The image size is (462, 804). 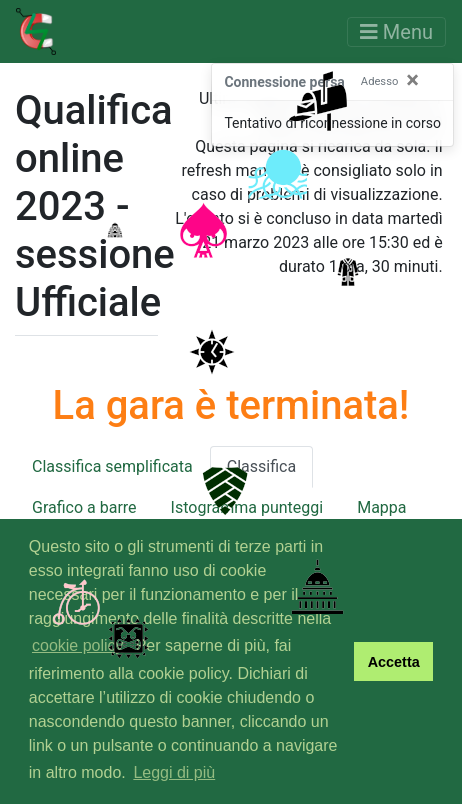 What do you see at coordinates (128, 638) in the screenshot?
I see `thwomp enemy character from super mario games` at bounding box center [128, 638].